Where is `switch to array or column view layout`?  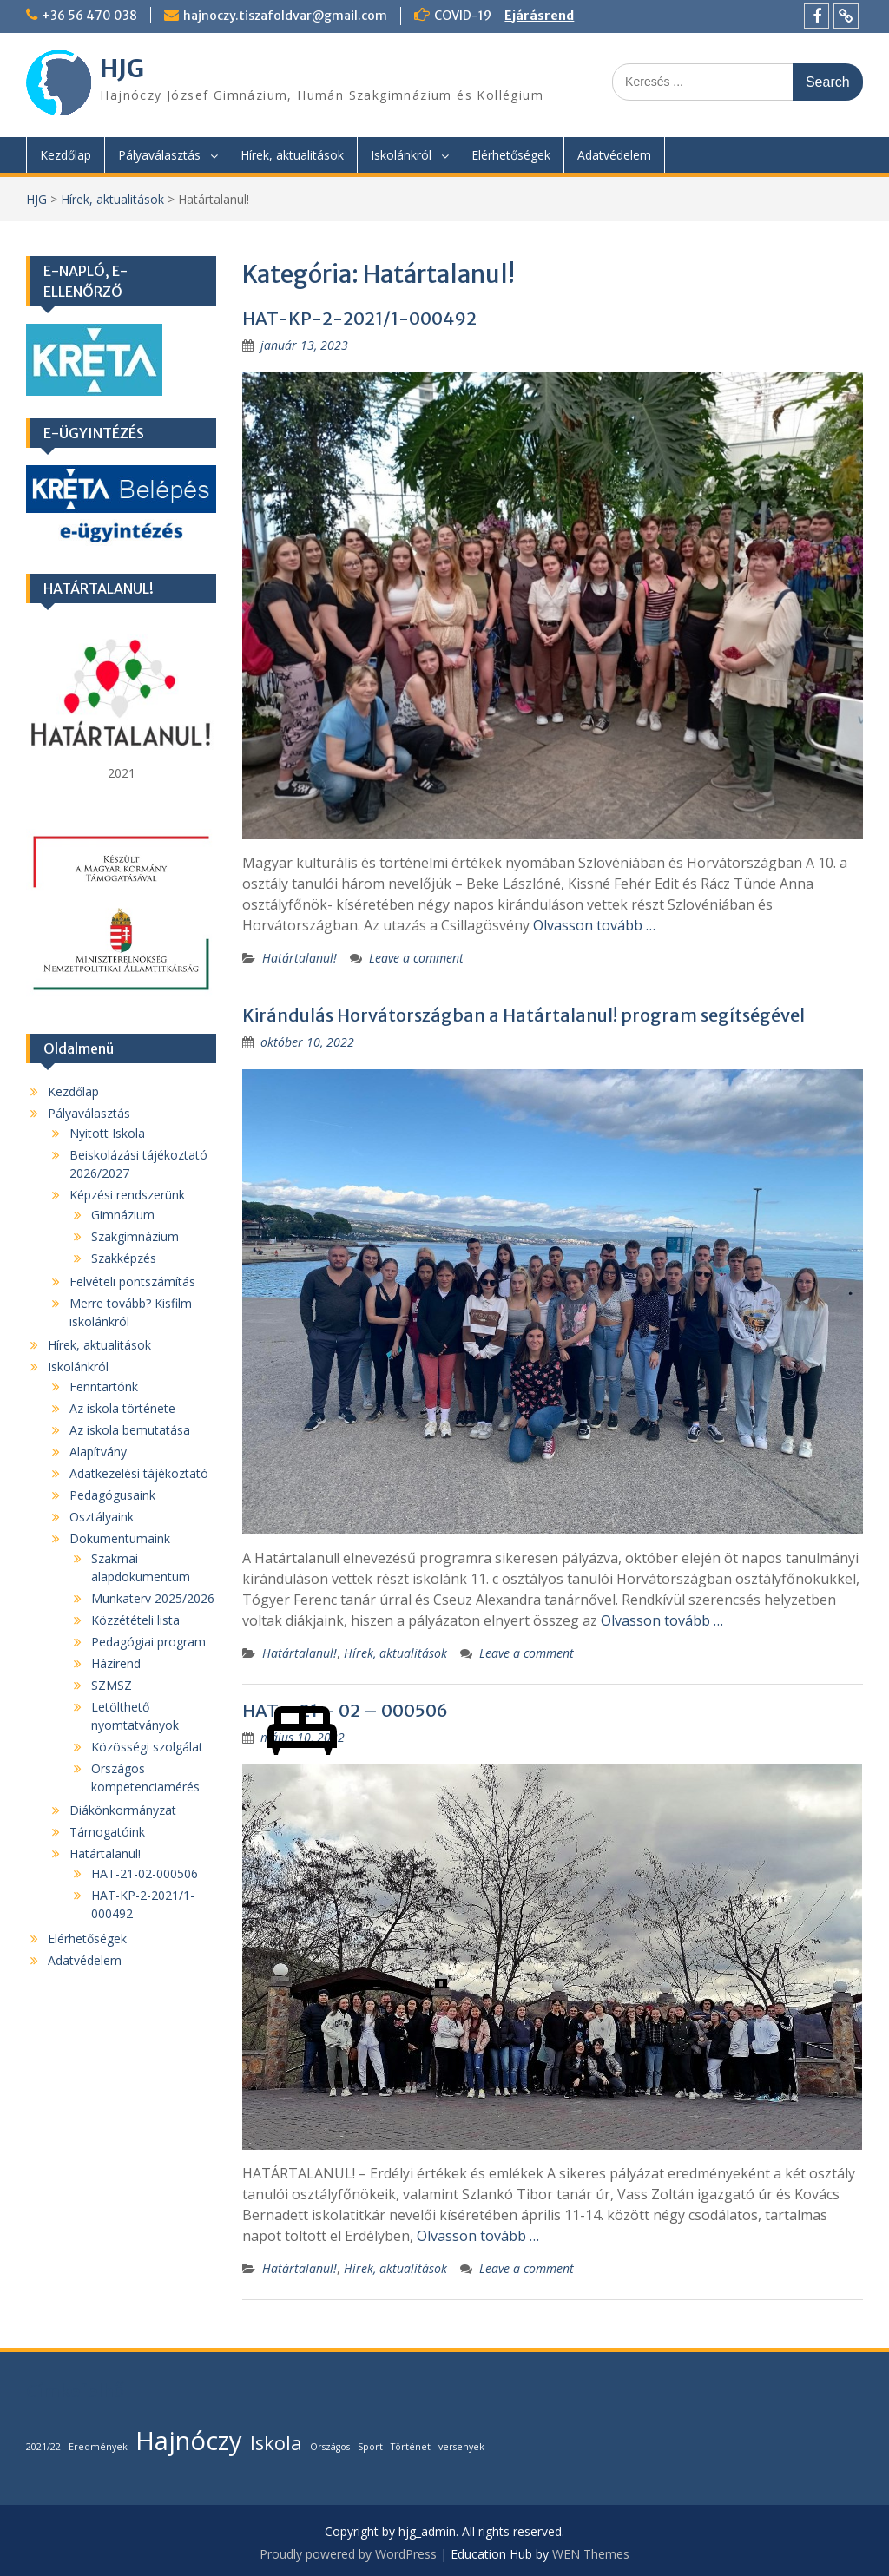 switch to array or column view layout is located at coordinates (440, 1983).